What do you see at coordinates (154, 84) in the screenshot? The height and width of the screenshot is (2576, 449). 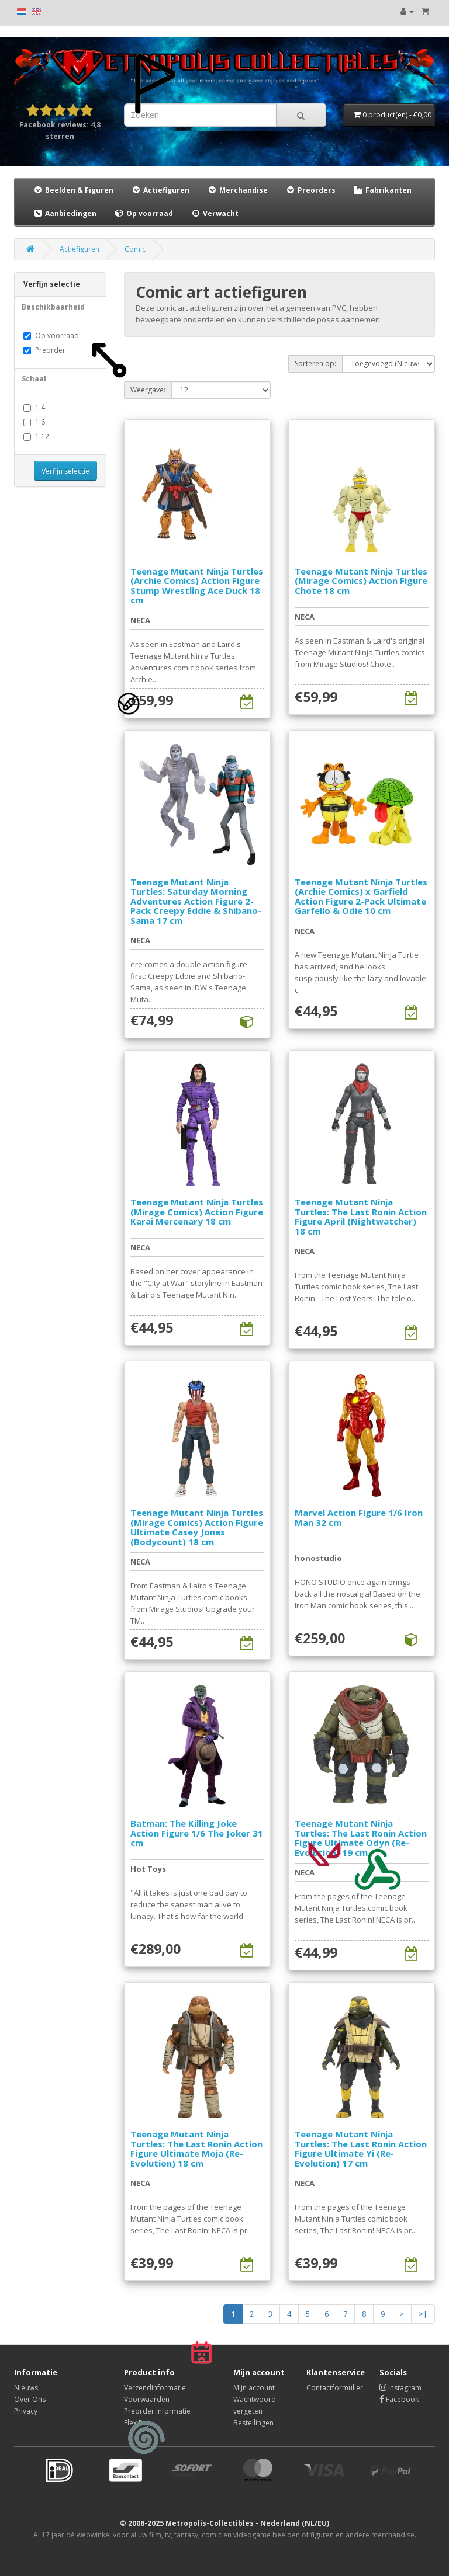 I see `flag or mark an item for review` at bounding box center [154, 84].